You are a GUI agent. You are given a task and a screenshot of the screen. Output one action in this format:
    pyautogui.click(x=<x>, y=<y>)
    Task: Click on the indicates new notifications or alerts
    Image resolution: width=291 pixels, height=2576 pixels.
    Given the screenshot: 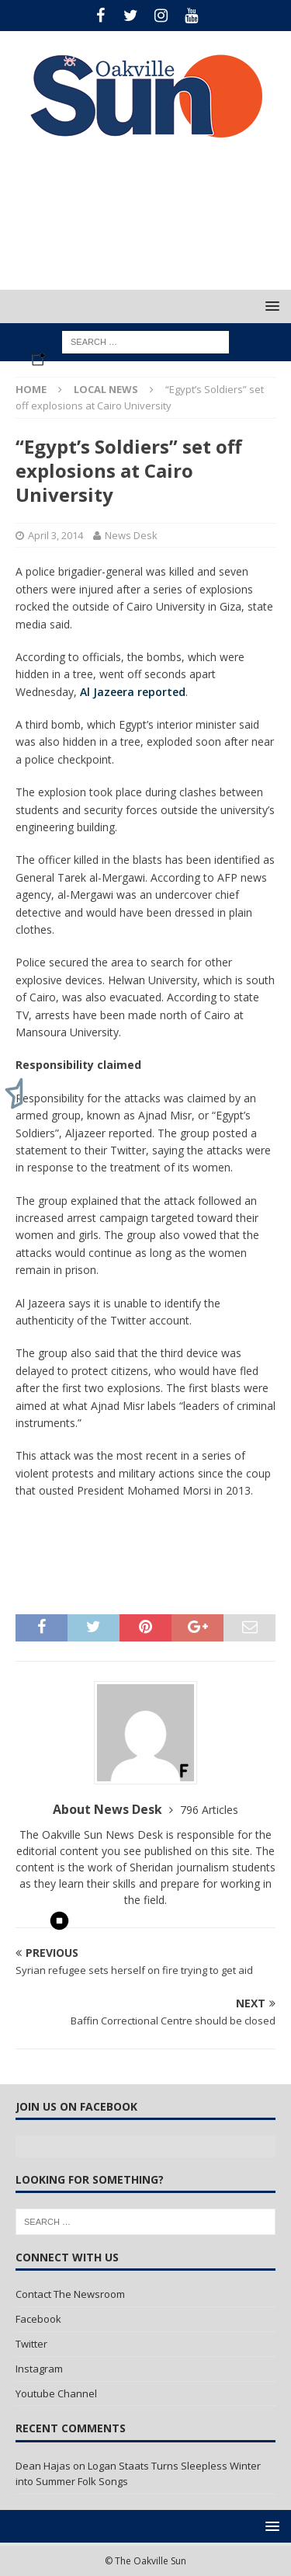 What is the action you would take?
    pyautogui.click(x=38, y=360)
    